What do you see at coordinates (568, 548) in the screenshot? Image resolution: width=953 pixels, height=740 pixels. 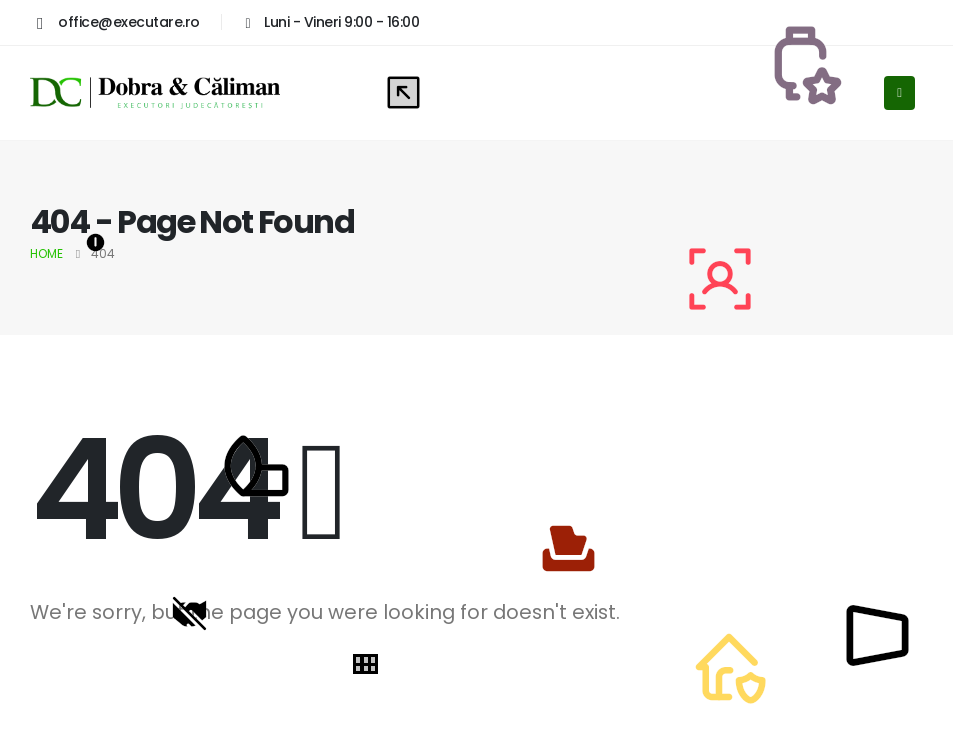 I see `access tissue box or hygiene supplies` at bounding box center [568, 548].